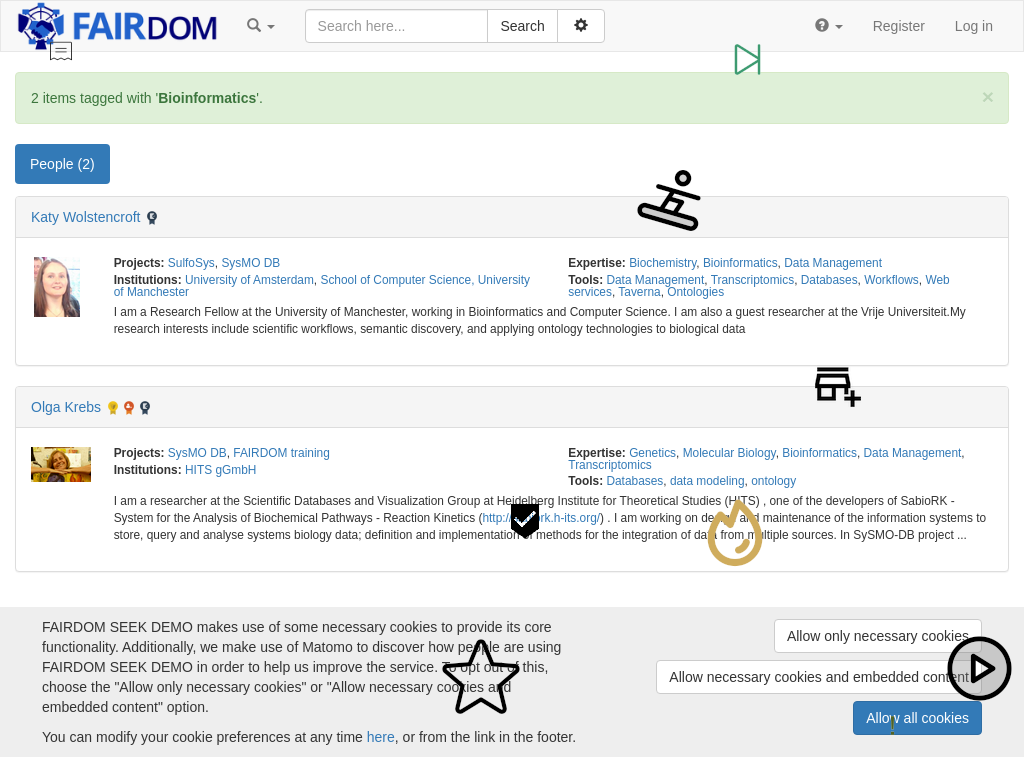 The image size is (1024, 757). What do you see at coordinates (892, 725) in the screenshot?
I see `indicates a warning or important notice` at bounding box center [892, 725].